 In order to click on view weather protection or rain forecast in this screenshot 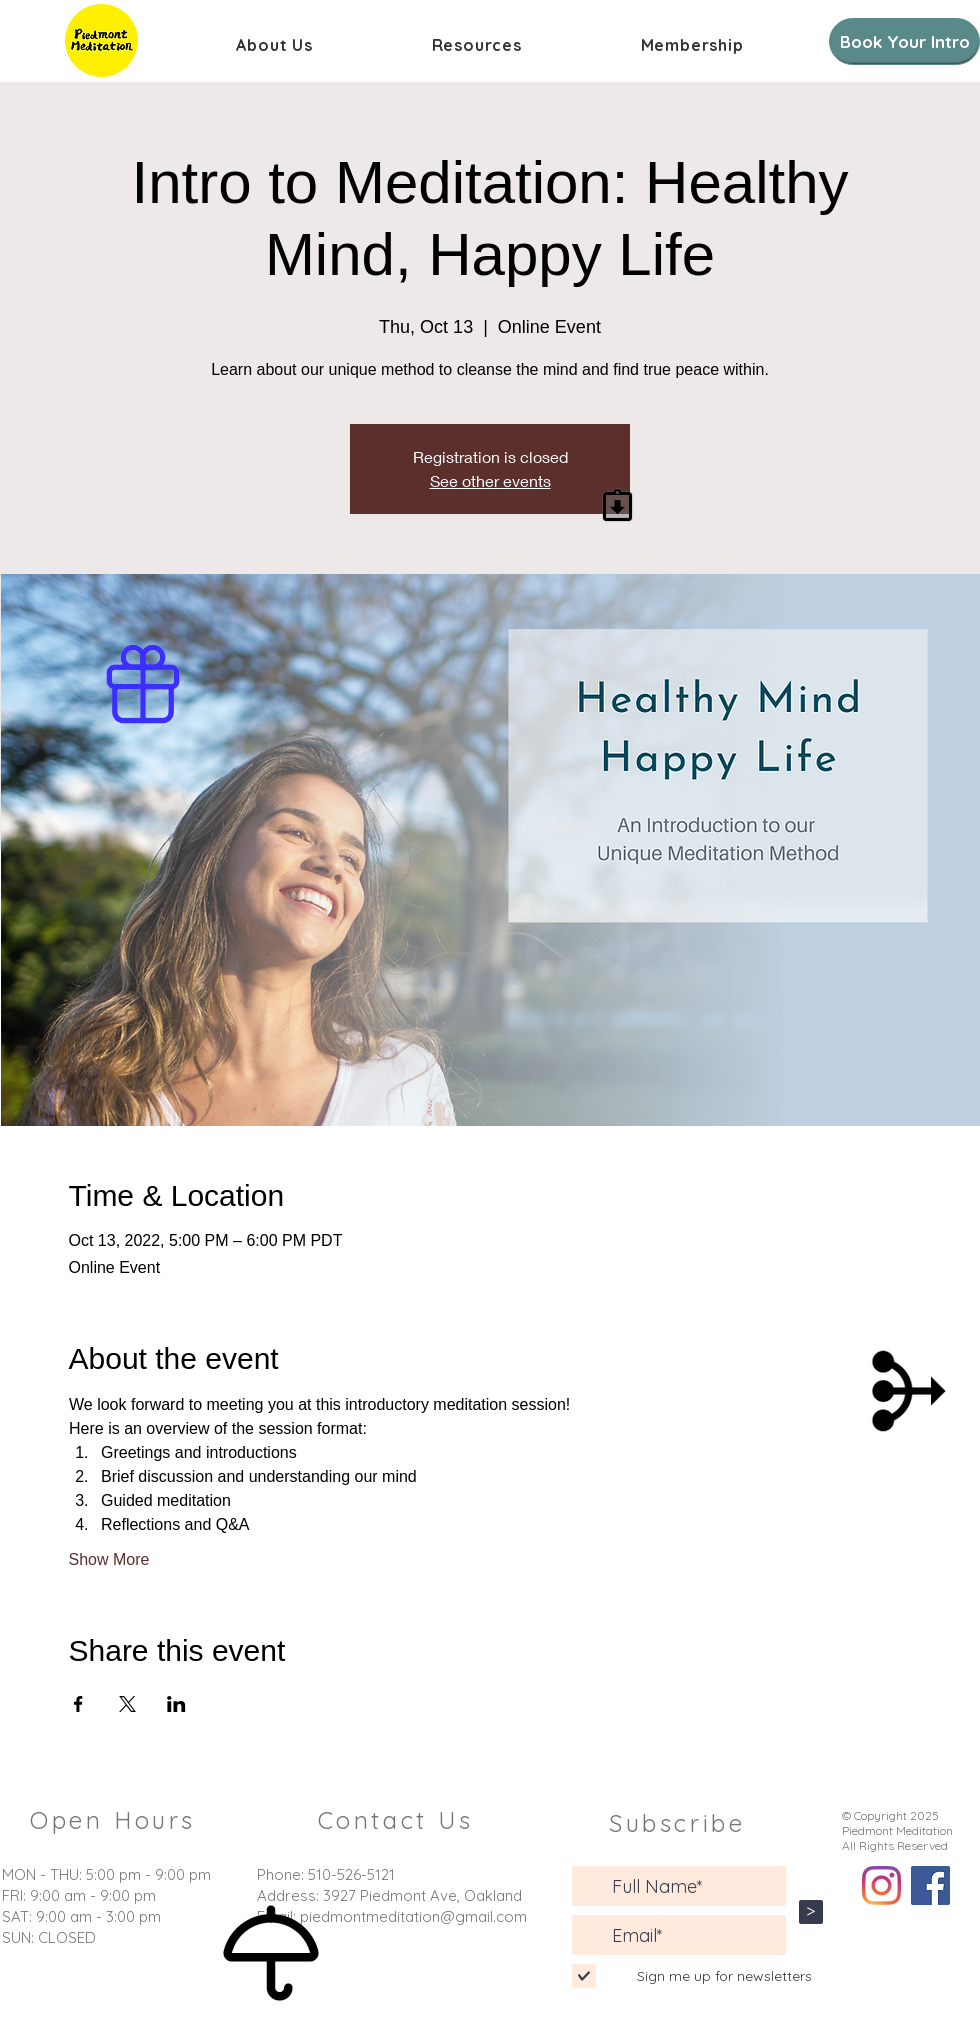, I will do `click(271, 1953)`.